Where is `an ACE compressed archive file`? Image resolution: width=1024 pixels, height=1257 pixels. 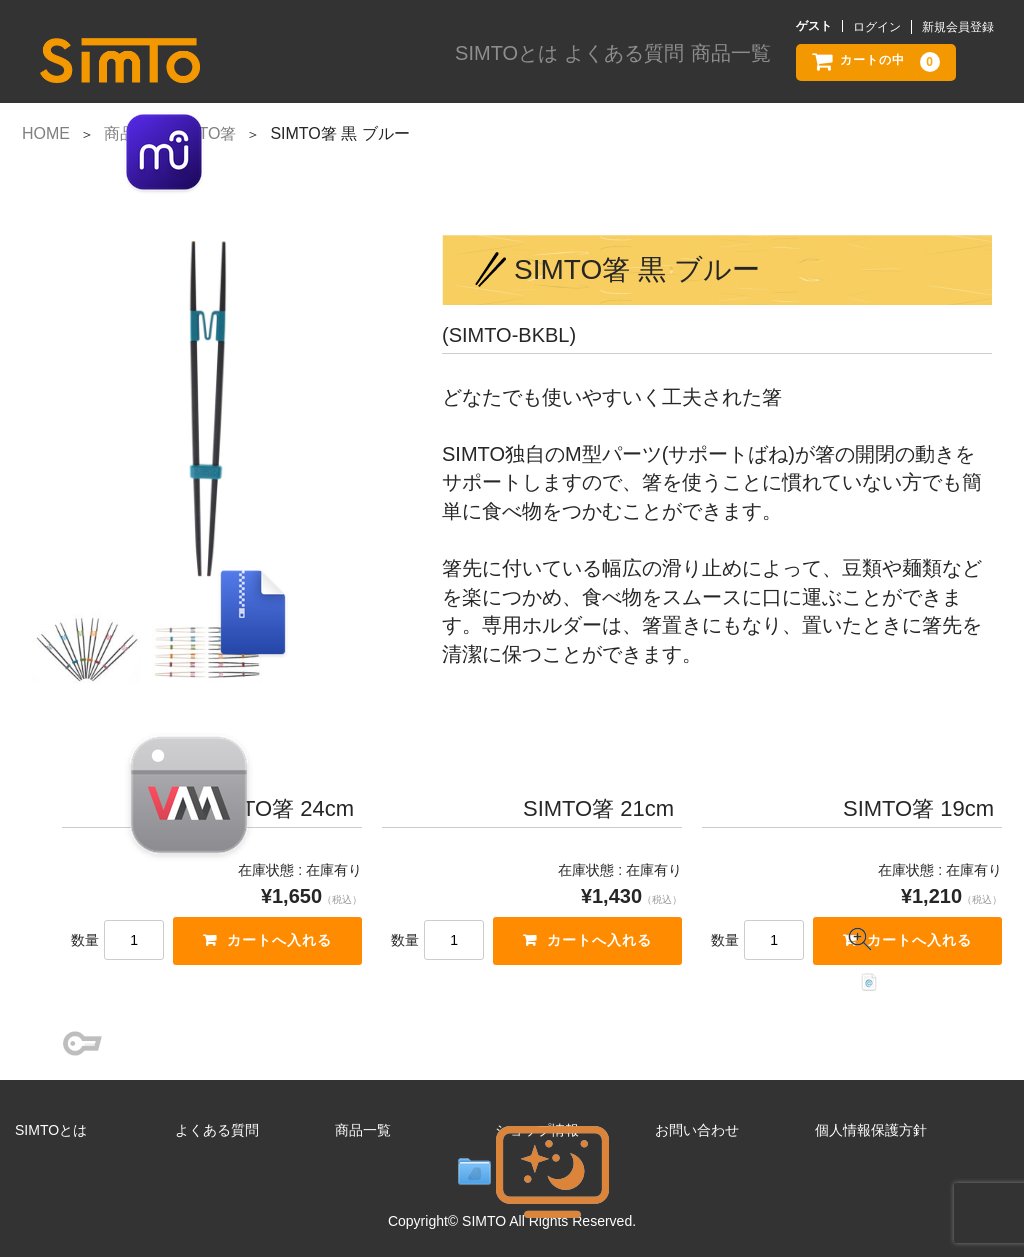
an ACE compressed archive file is located at coordinates (253, 614).